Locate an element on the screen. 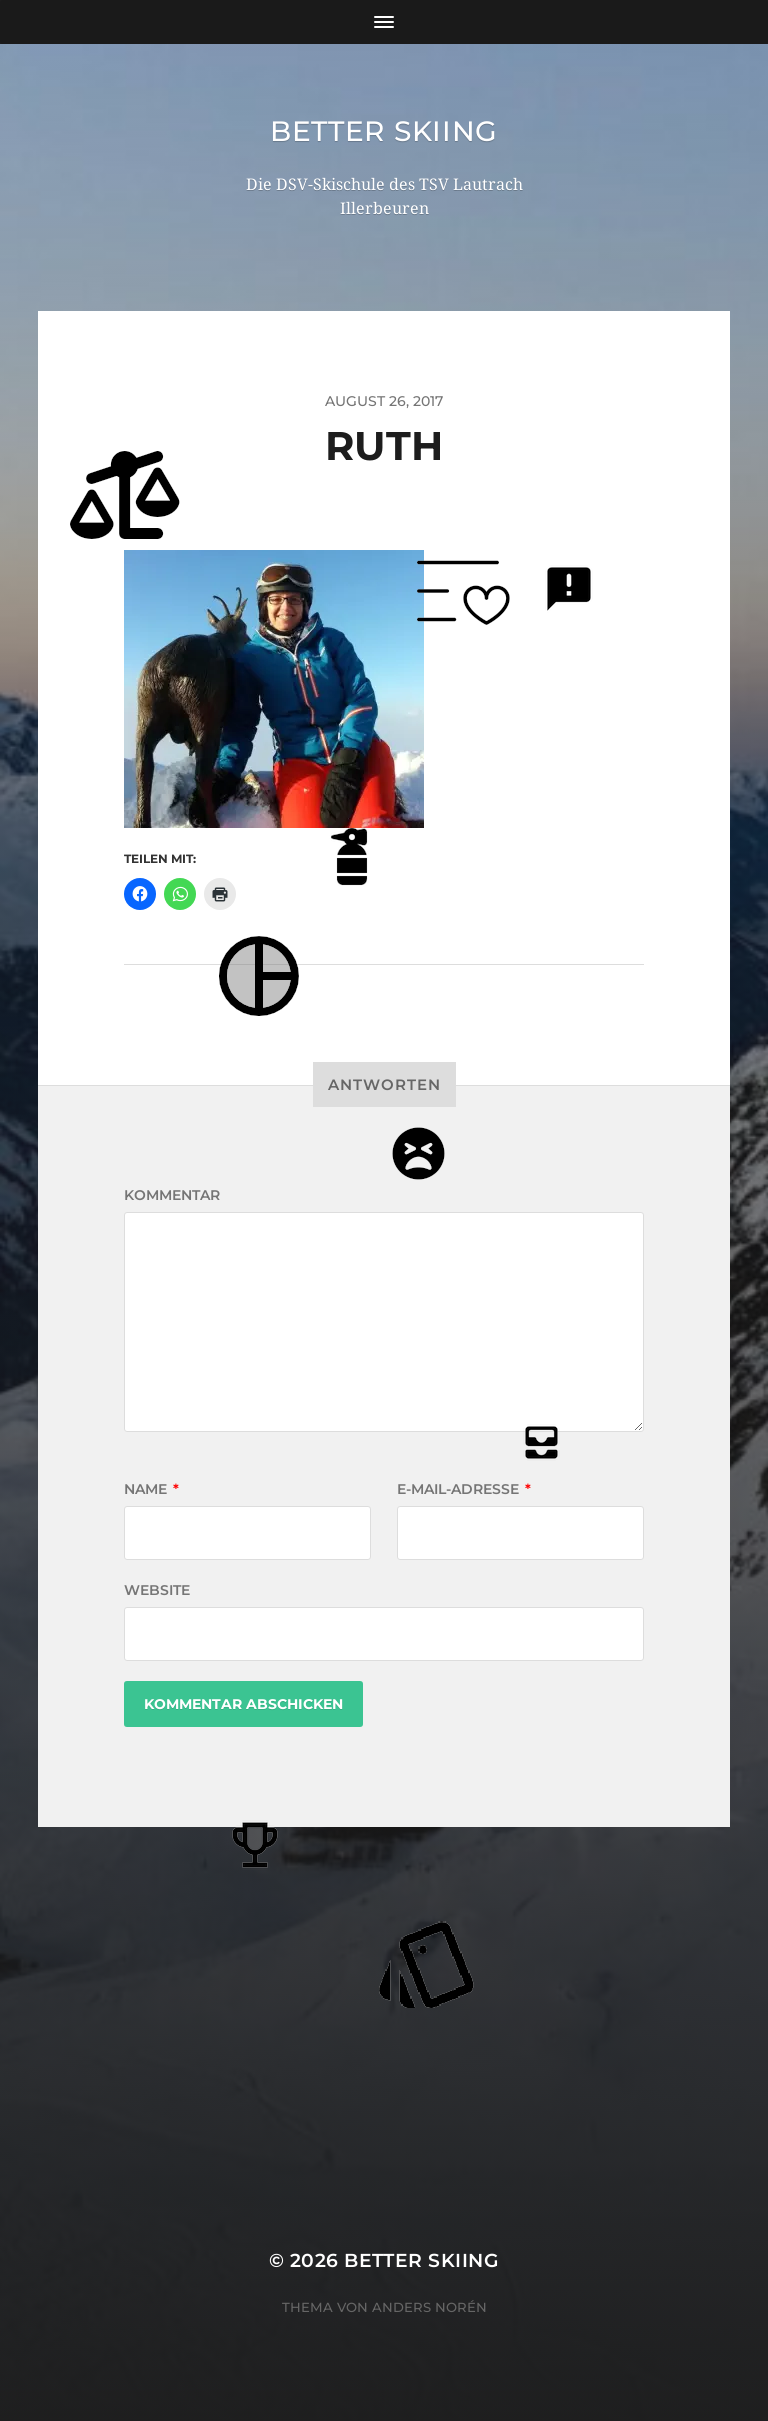  locate fire safety equipment is located at coordinates (352, 855).